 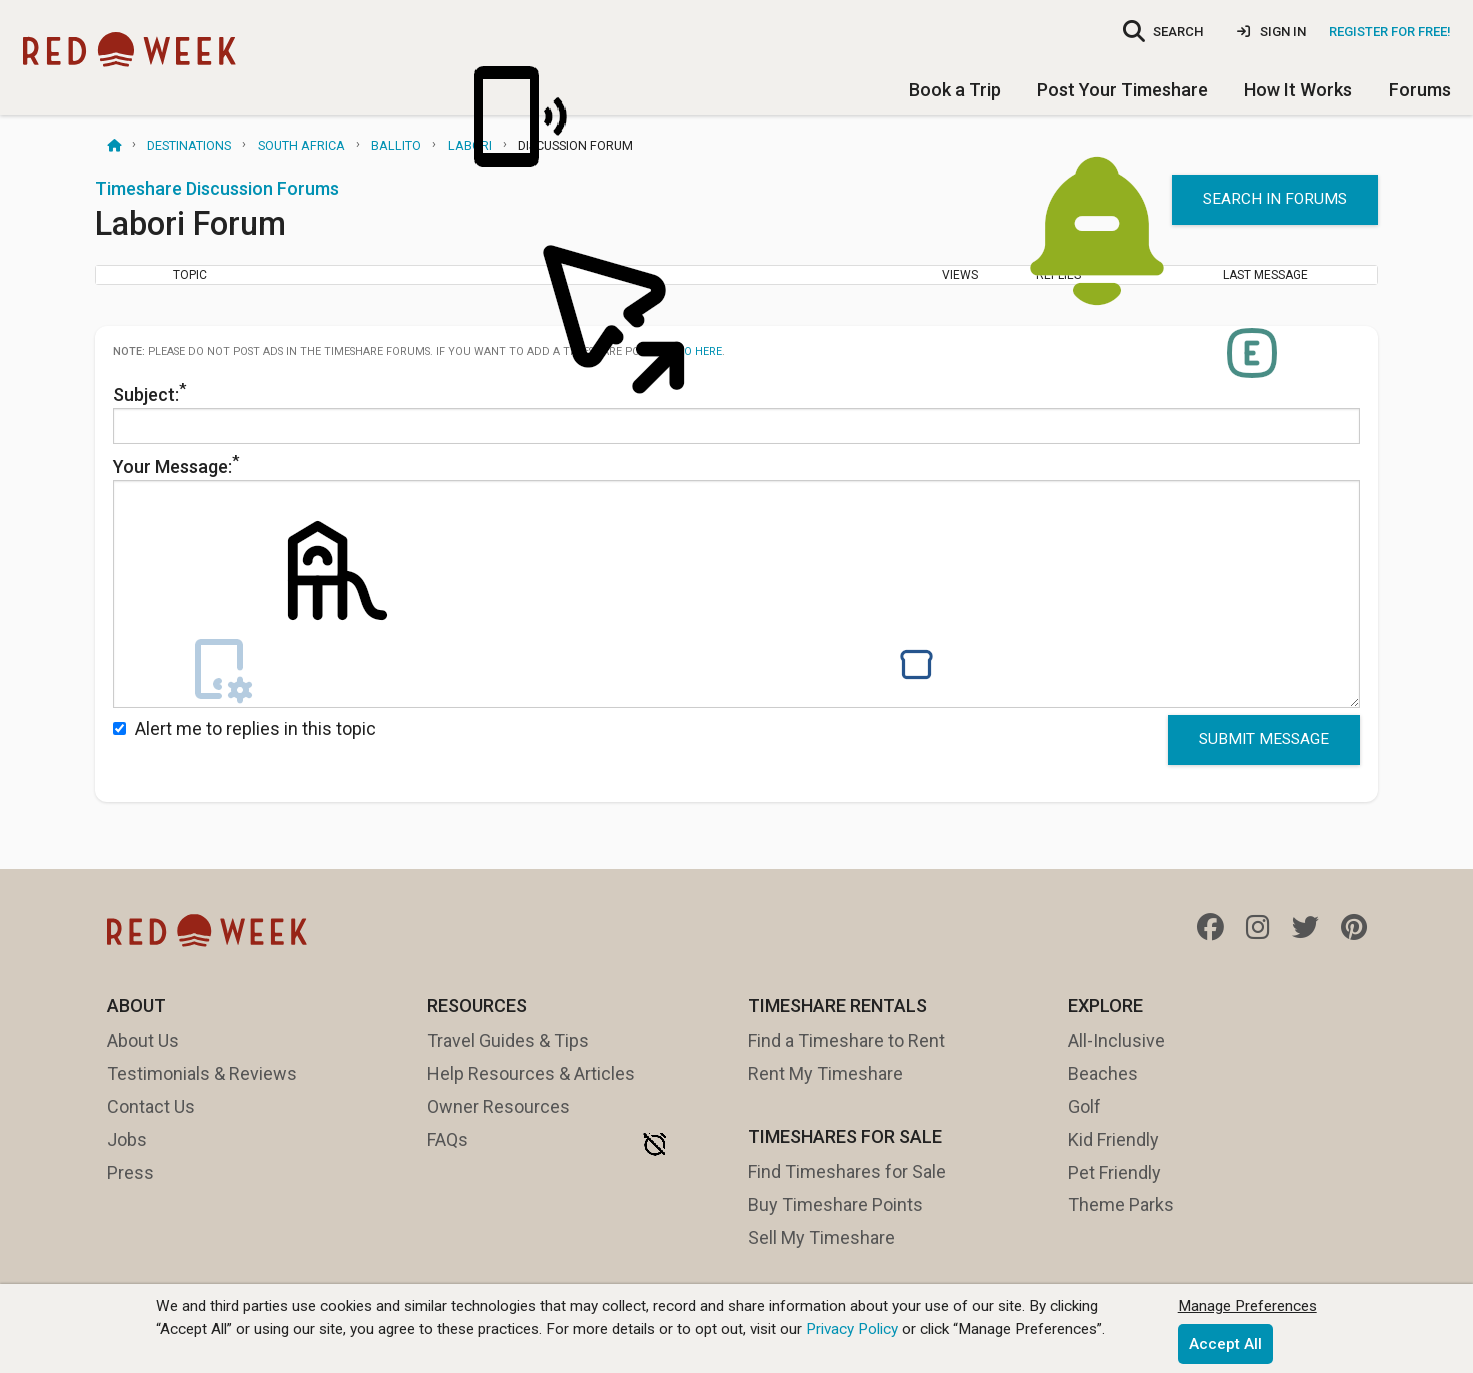 I want to click on access tablet device settings, so click(x=219, y=669).